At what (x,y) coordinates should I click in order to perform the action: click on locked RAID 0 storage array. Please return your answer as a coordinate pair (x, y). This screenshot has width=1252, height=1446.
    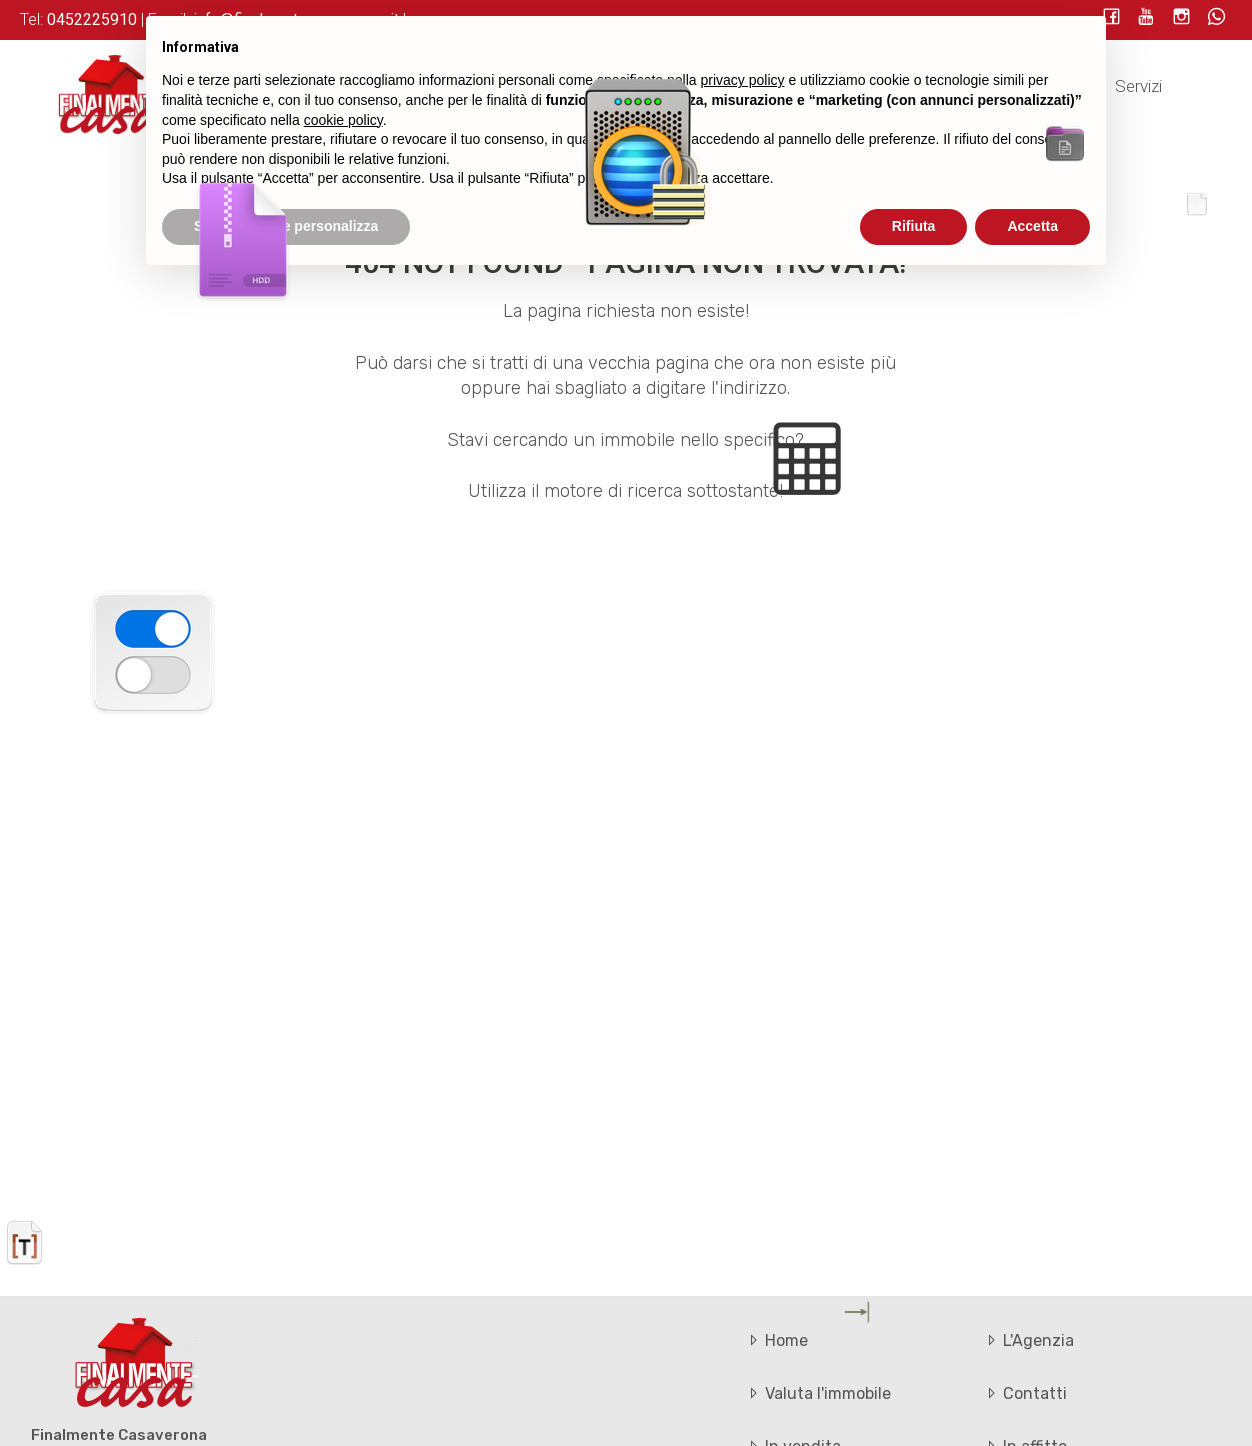
    Looking at the image, I should click on (638, 152).